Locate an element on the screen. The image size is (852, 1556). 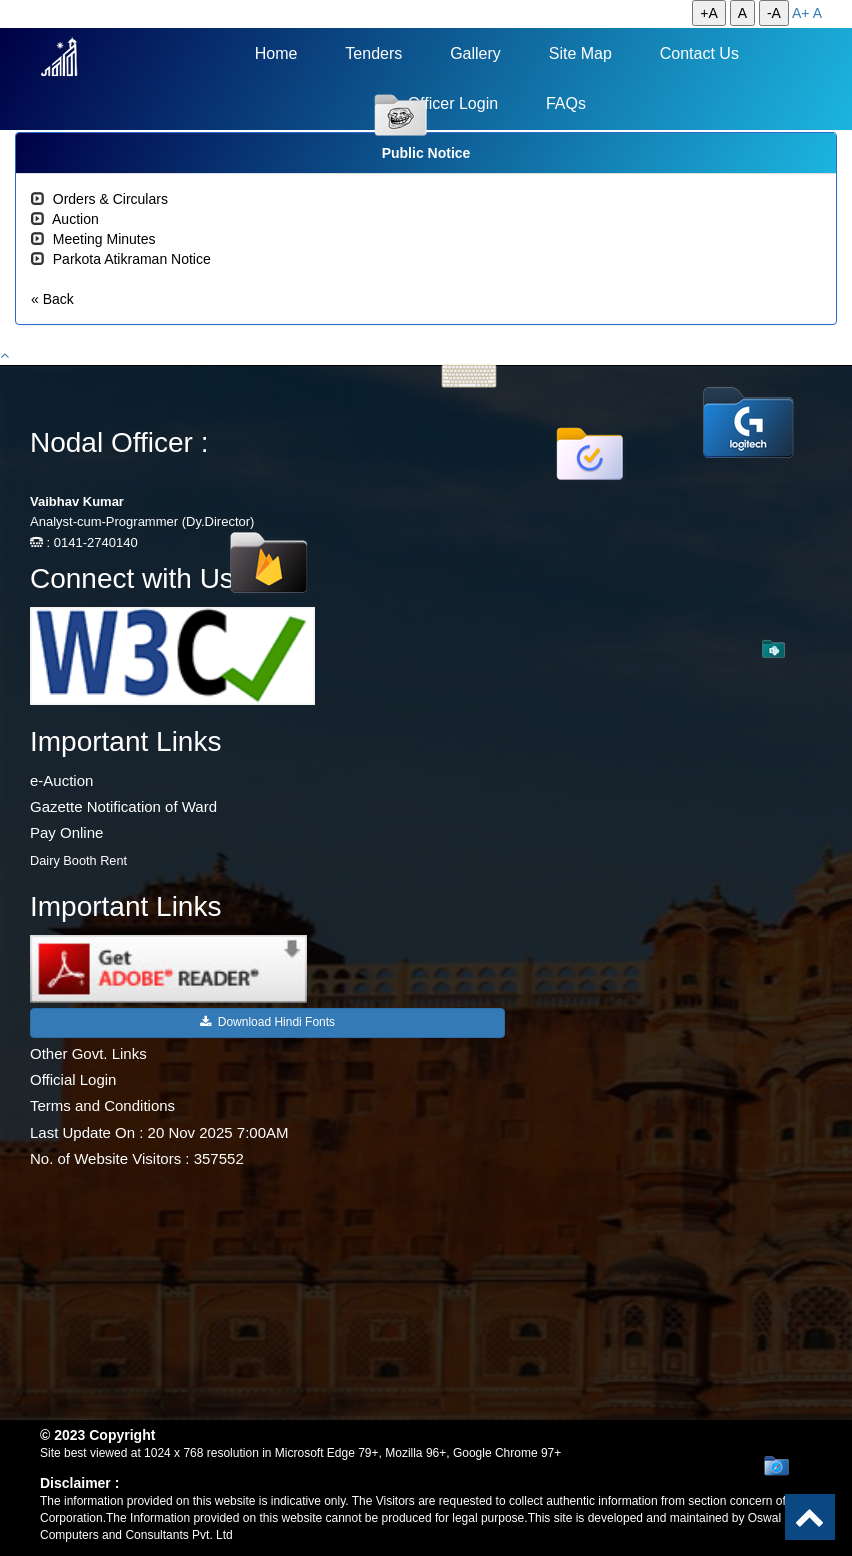
open firebase project folder is located at coordinates (268, 564).